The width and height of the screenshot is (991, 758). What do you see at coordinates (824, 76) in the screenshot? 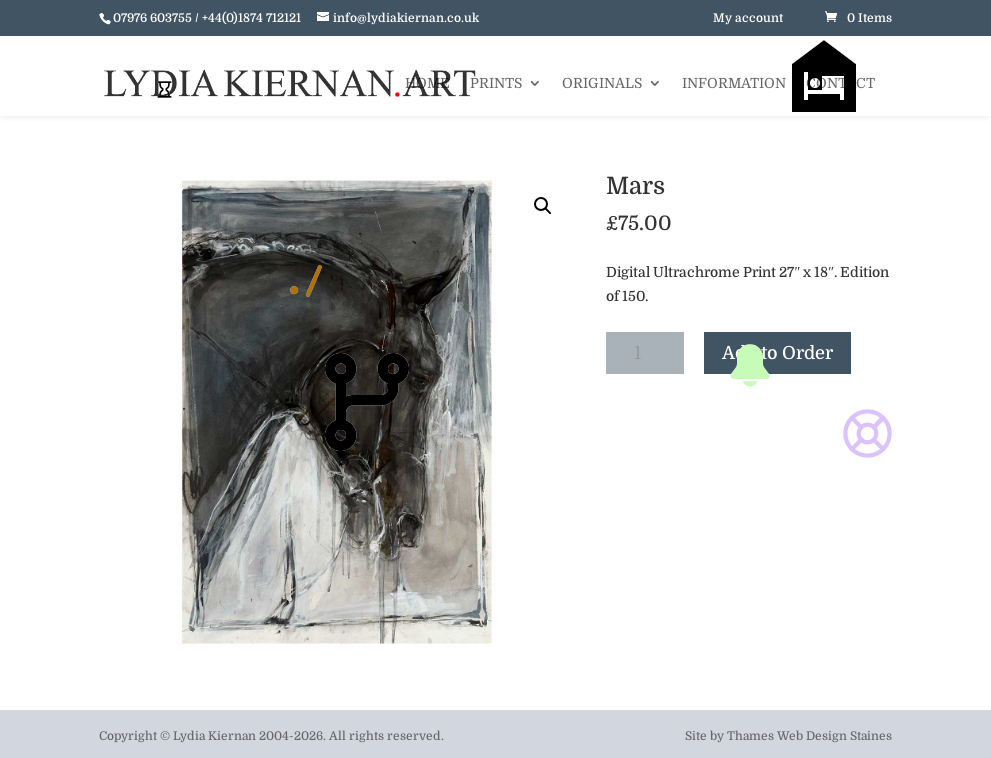
I see `find nearby overnight shelters` at bounding box center [824, 76].